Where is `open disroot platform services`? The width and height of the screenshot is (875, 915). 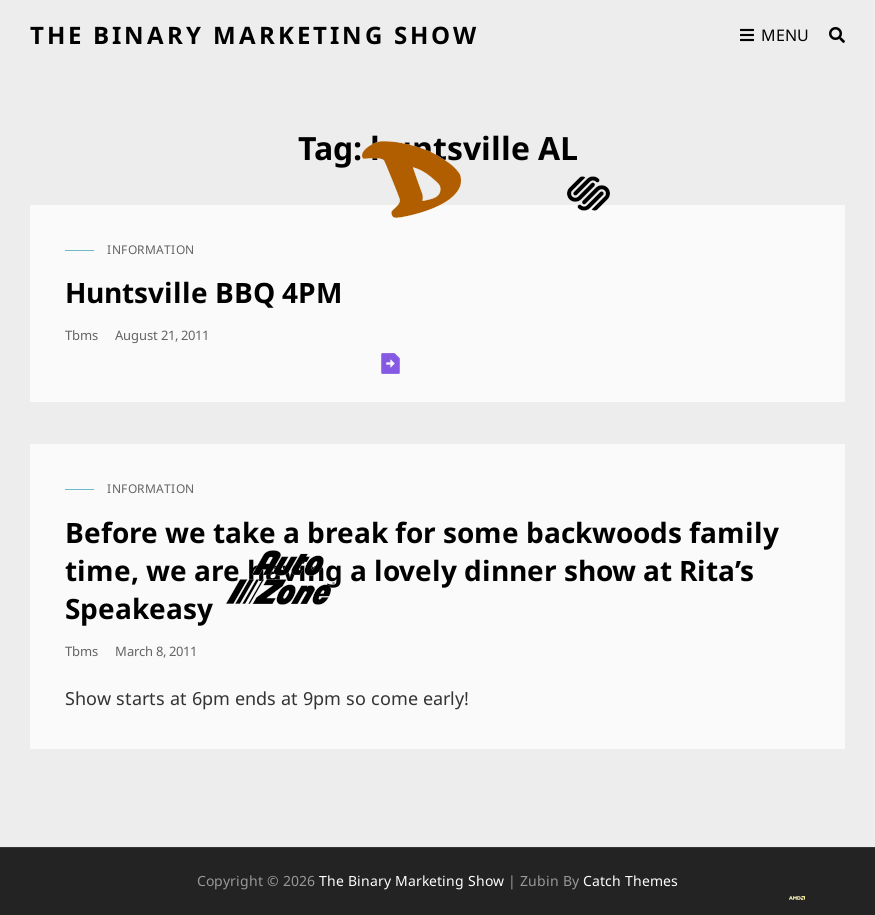 open disroot platform services is located at coordinates (411, 179).